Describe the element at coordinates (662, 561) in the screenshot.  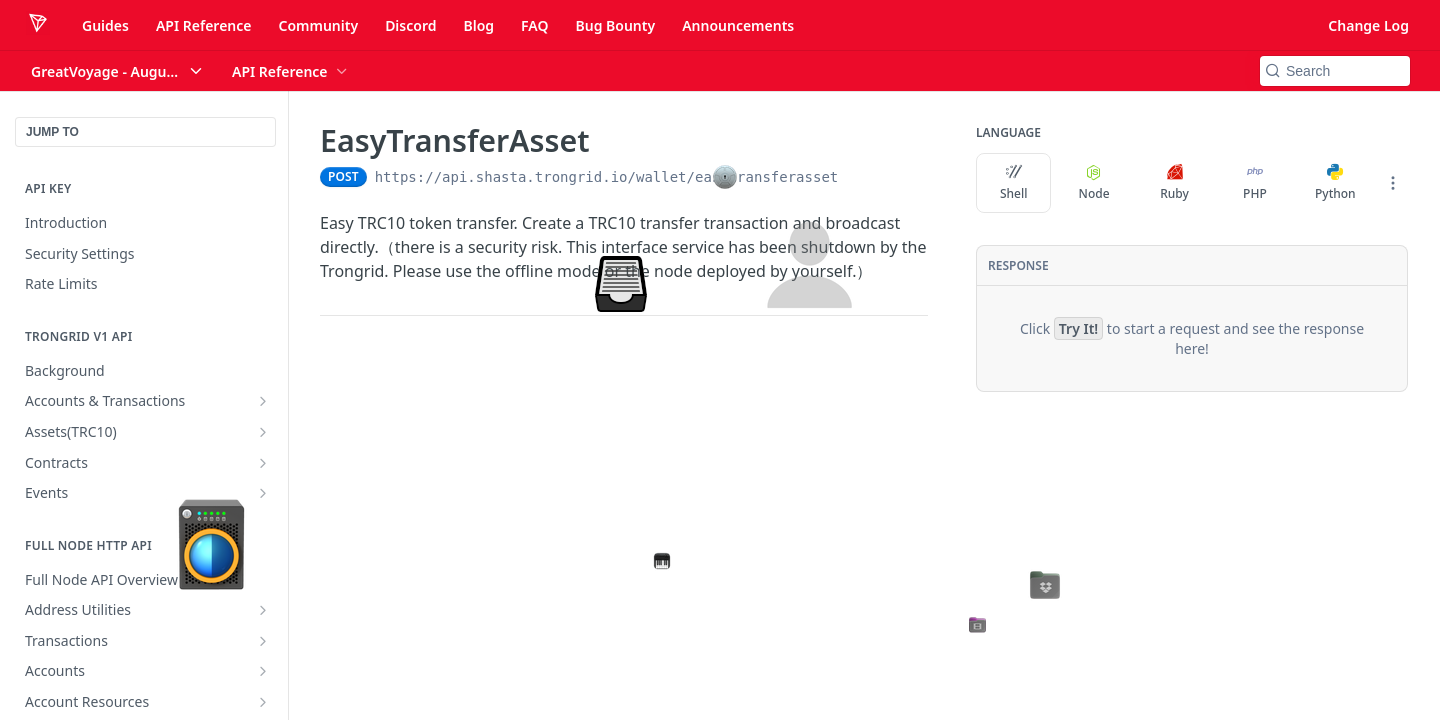
I see `open audio midi setup utility` at that location.